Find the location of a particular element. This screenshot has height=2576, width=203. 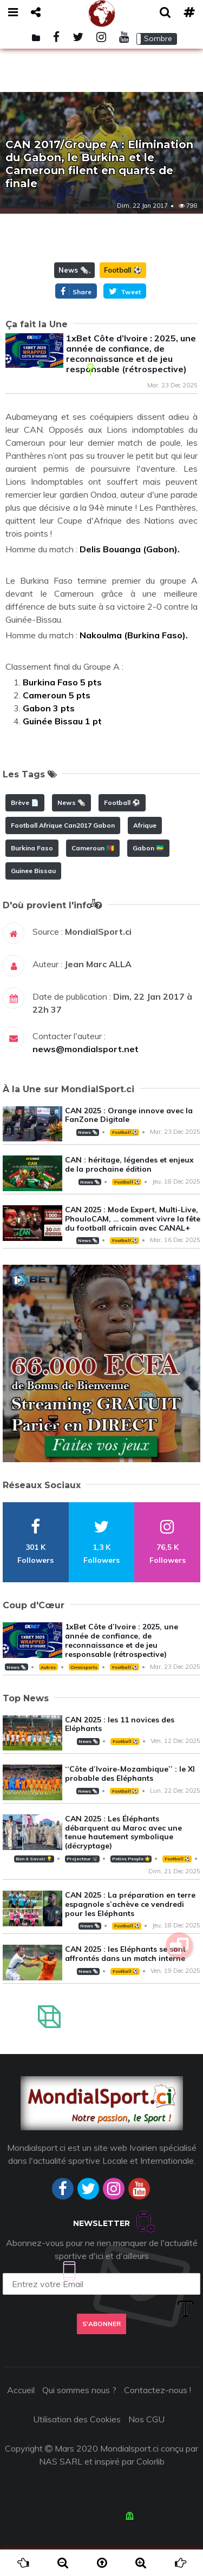

view cottage or cabin rental listings is located at coordinates (129, 2515).